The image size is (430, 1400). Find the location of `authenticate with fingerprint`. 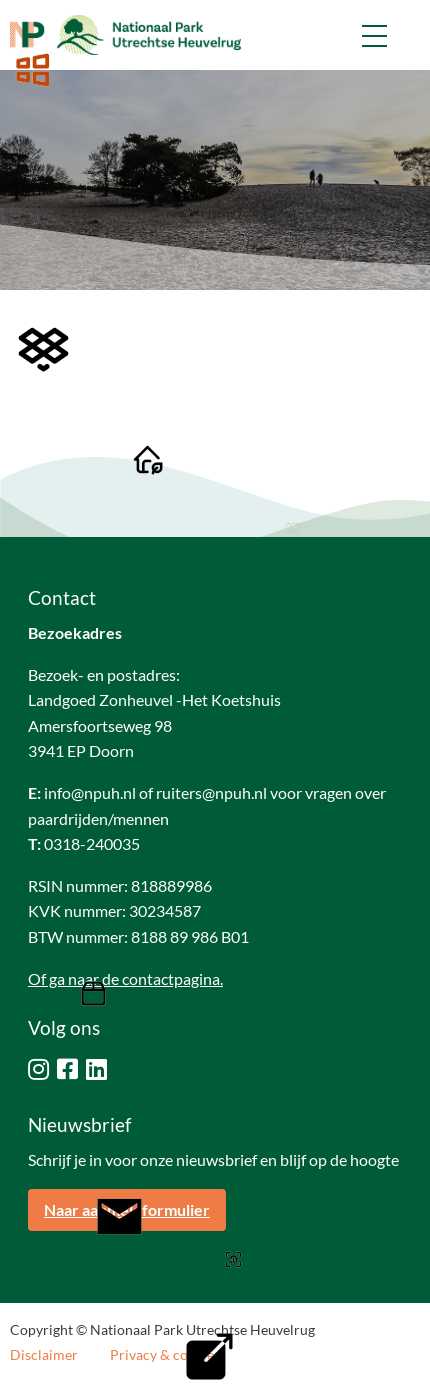

authenticate with fingerprint is located at coordinates (233, 1259).